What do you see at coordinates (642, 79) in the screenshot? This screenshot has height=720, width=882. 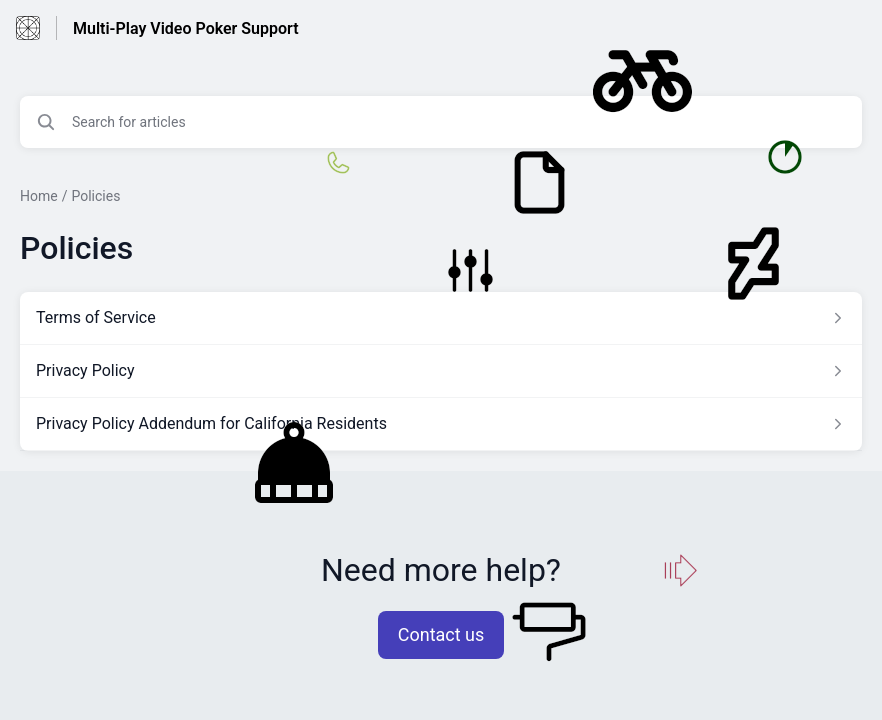 I see `access bike rental or cycling options` at bounding box center [642, 79].